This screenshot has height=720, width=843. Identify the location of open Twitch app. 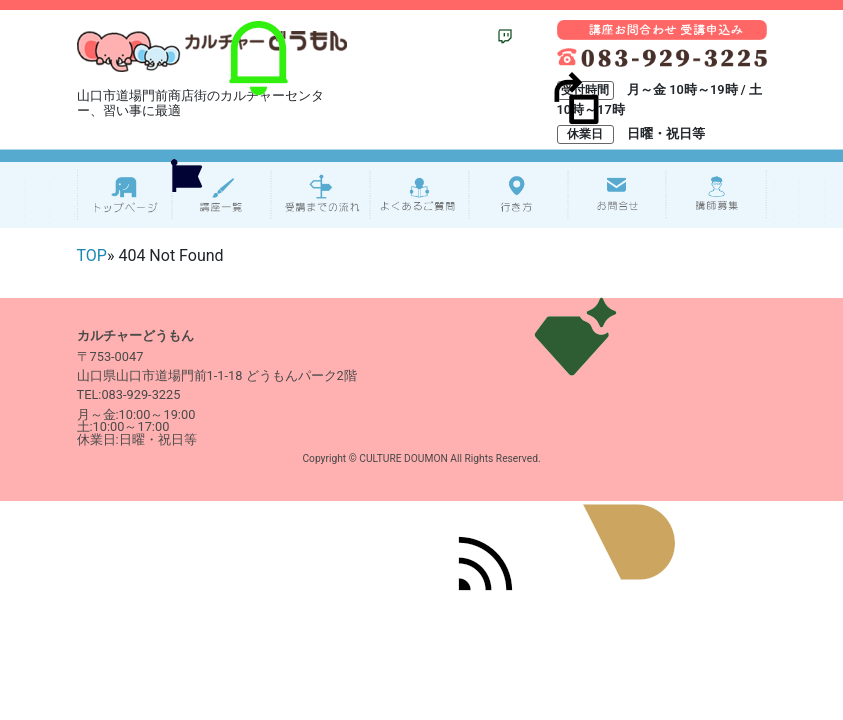
(505, 36).